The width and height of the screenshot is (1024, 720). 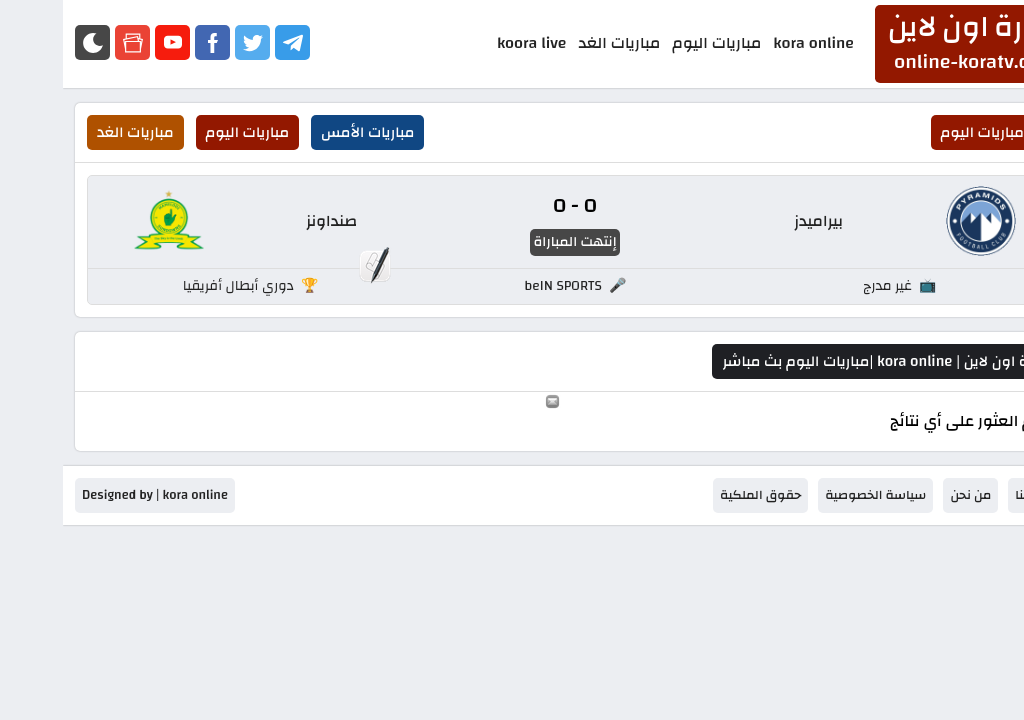 What do you see at coordinates (375, 266) in the screenshot?
I see `open script editor to write or edit applescript code` at bounding box center [375, 266].